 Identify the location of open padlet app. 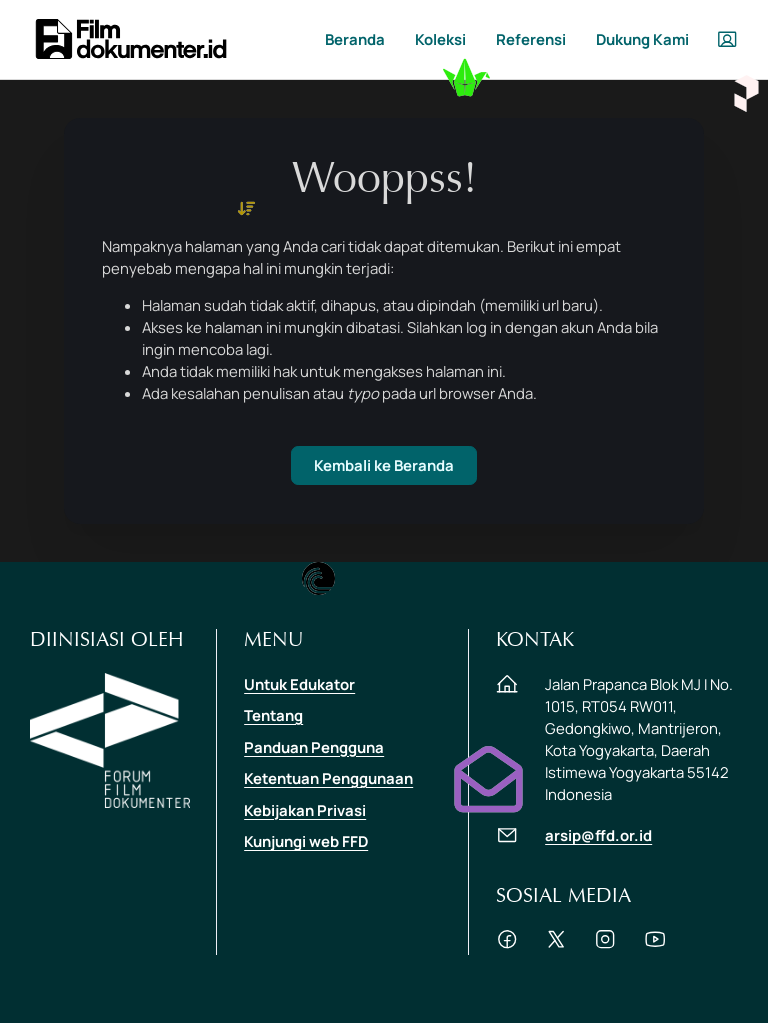
(466, 77).